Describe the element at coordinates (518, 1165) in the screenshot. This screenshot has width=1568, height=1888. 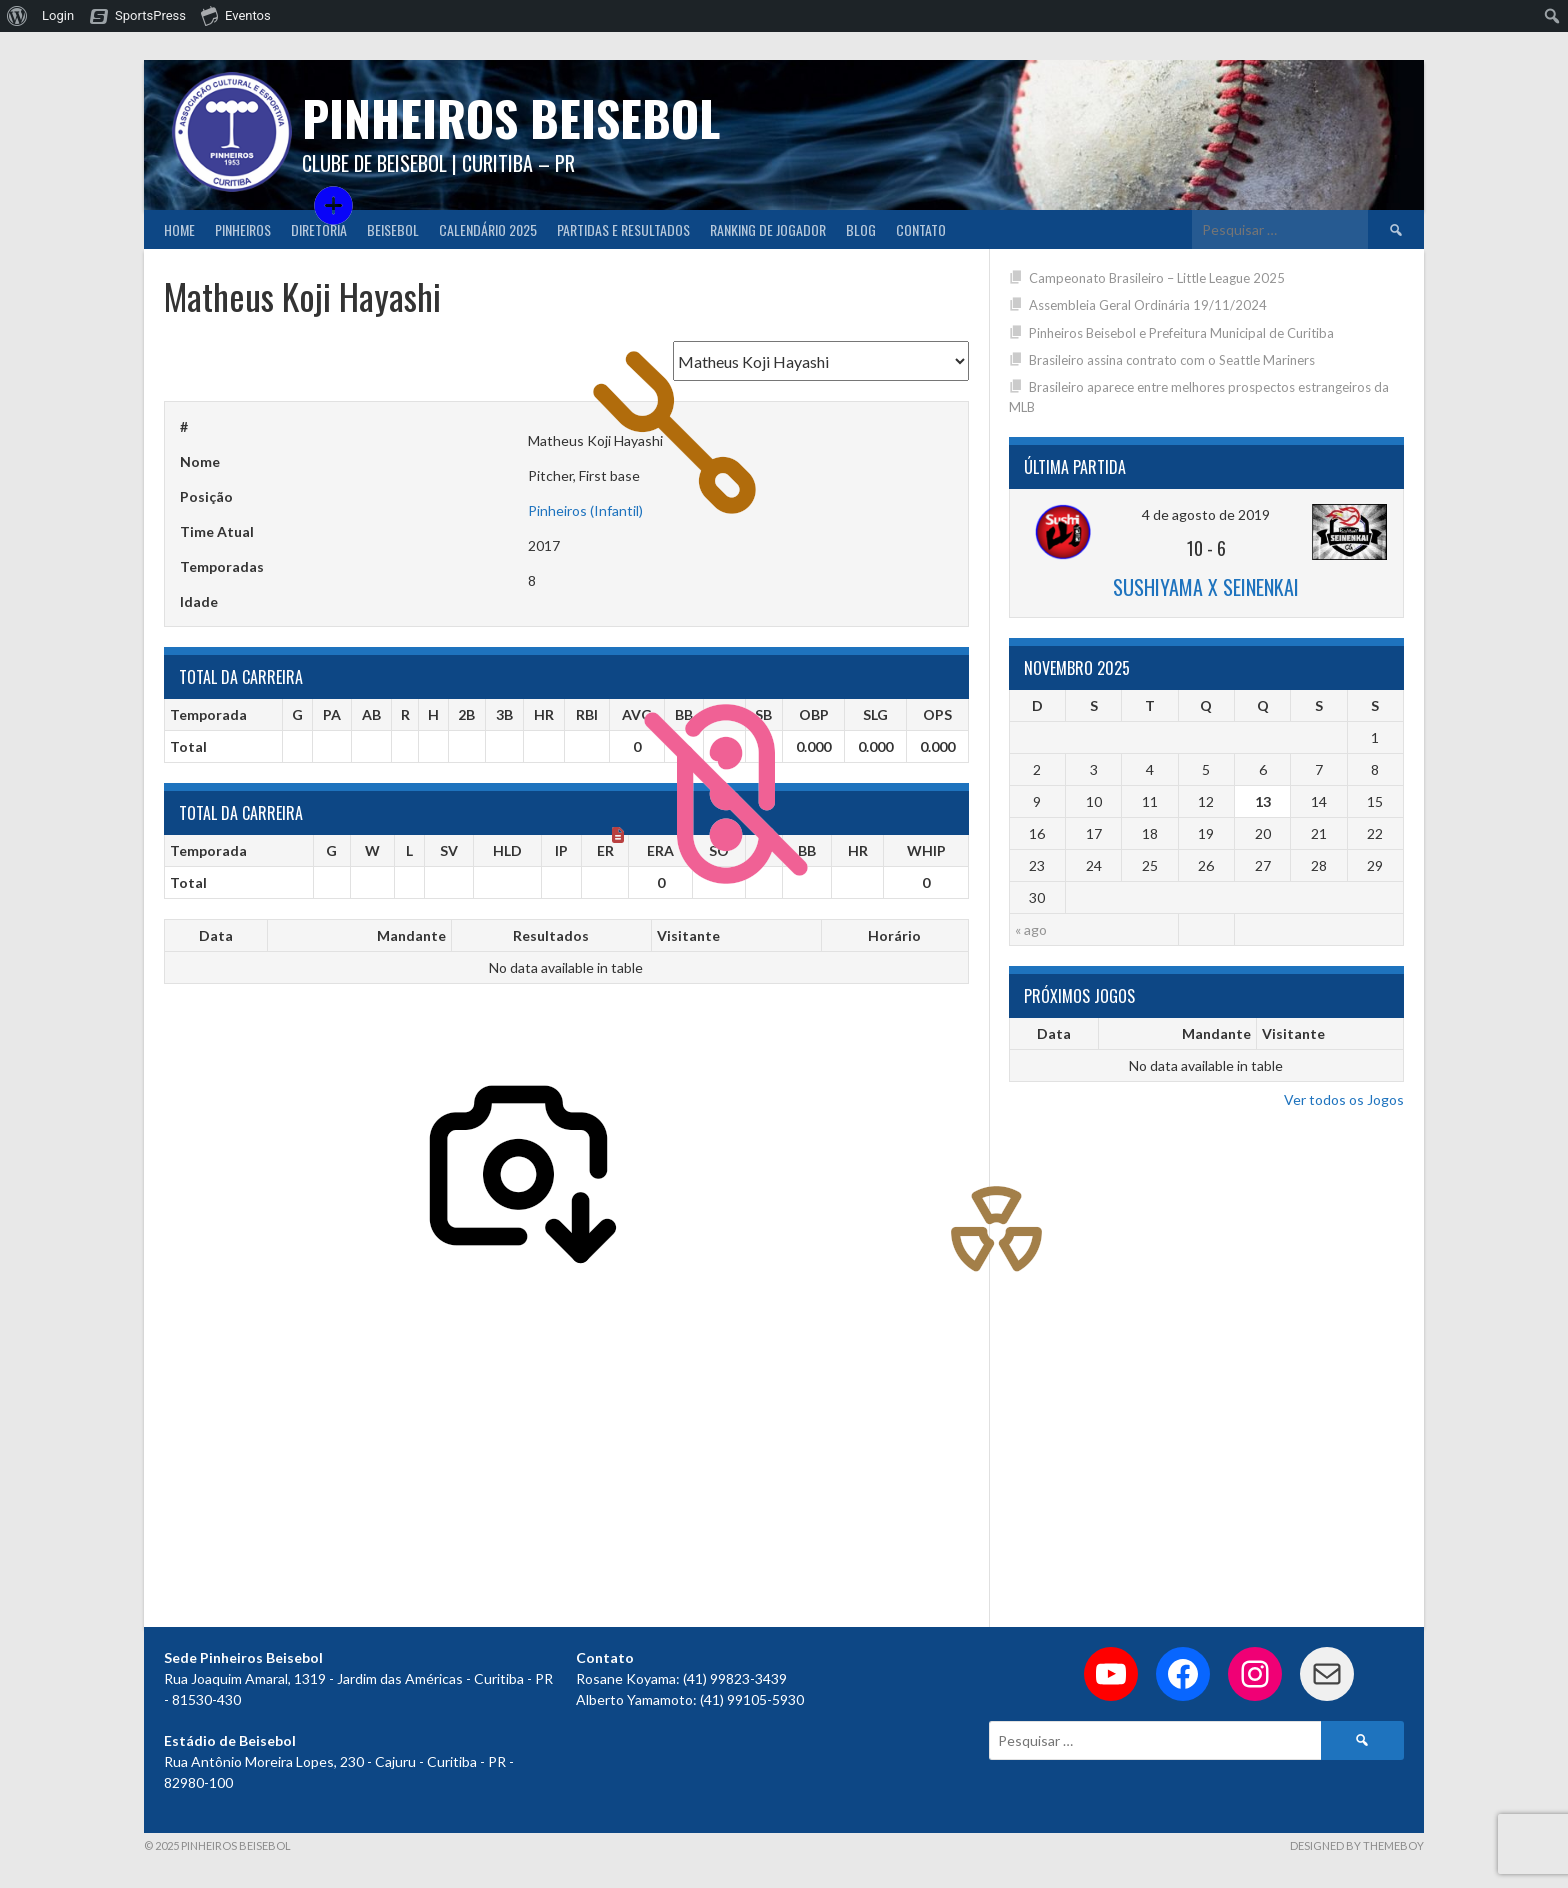
I see `download a captured photo` at that location.